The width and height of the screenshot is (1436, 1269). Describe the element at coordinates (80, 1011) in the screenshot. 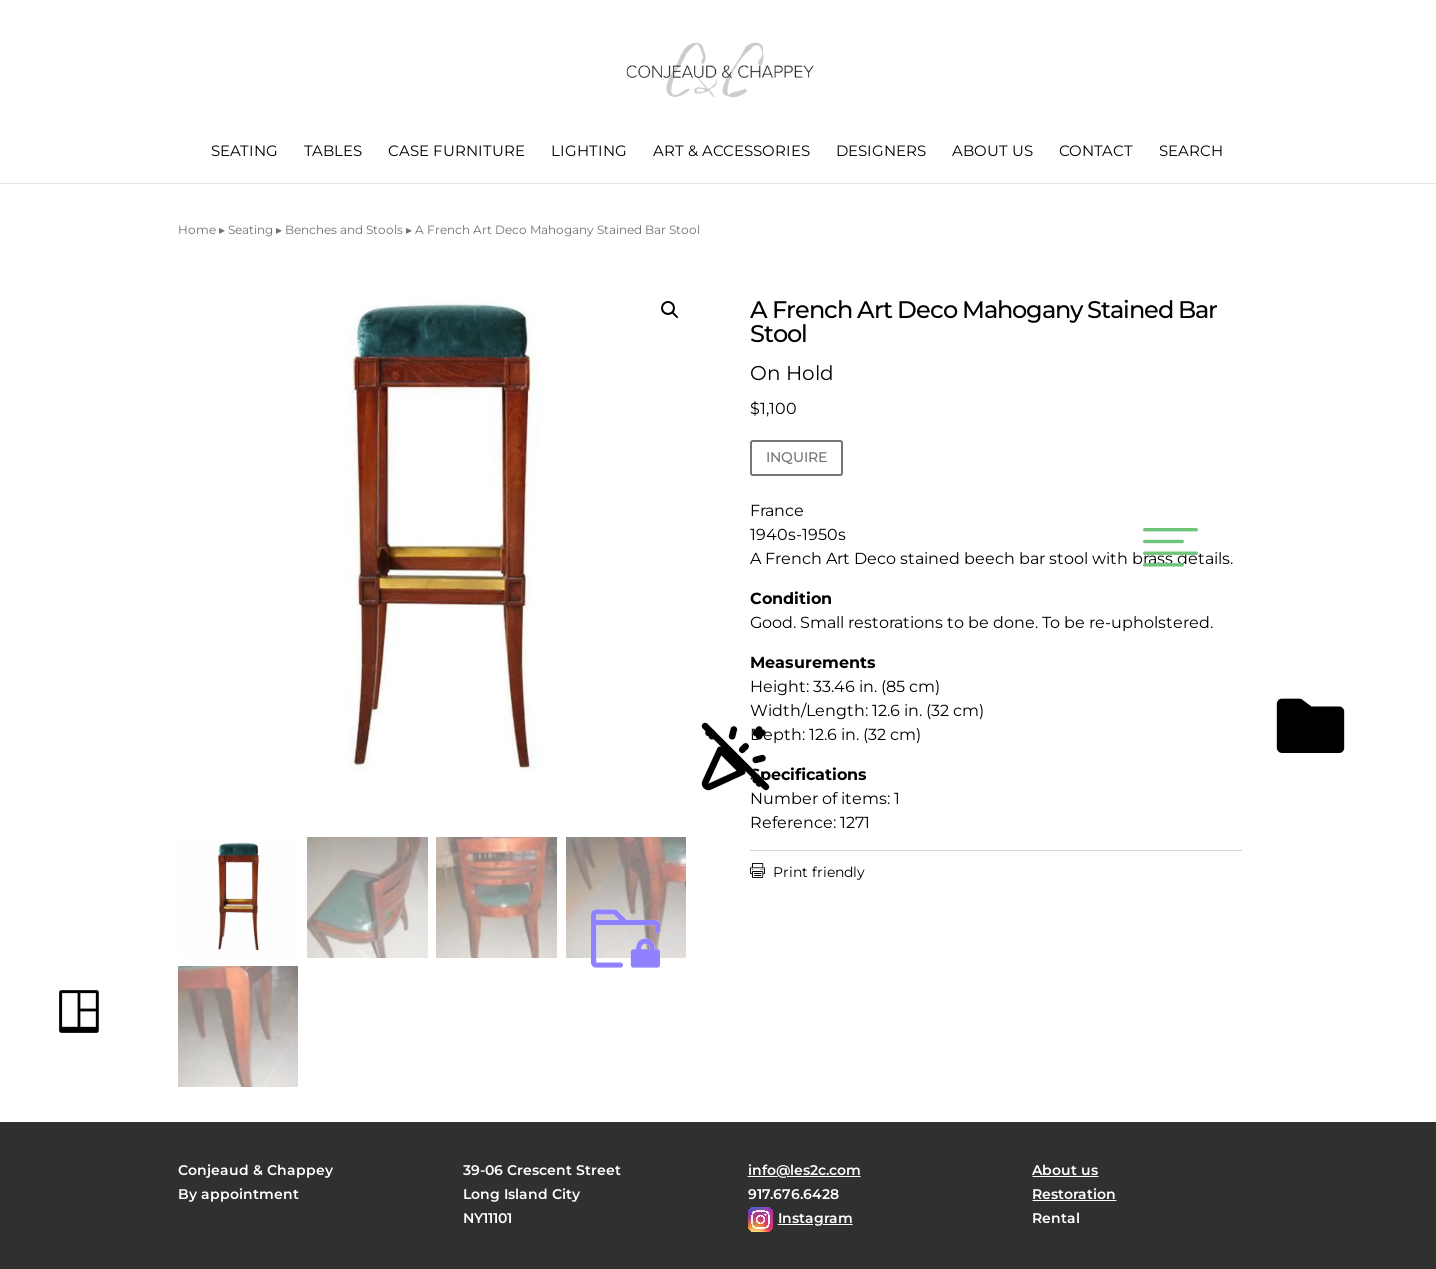

I see `open tmux terminal session` at that location.